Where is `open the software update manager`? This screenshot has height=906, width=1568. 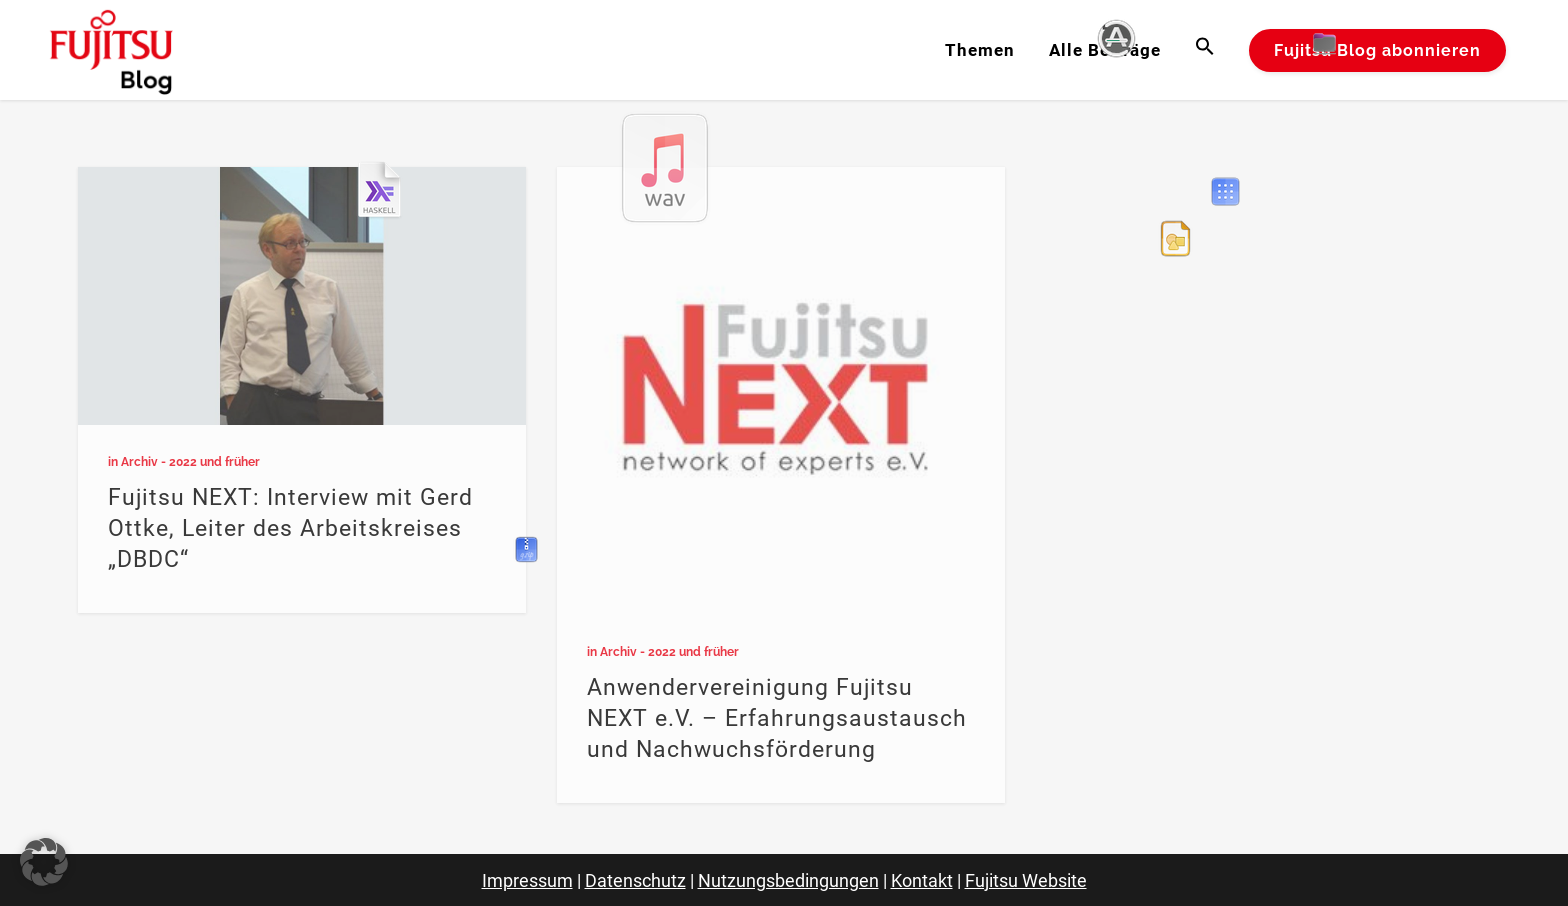 open the software update manager is located at coordinates (1116, 38).